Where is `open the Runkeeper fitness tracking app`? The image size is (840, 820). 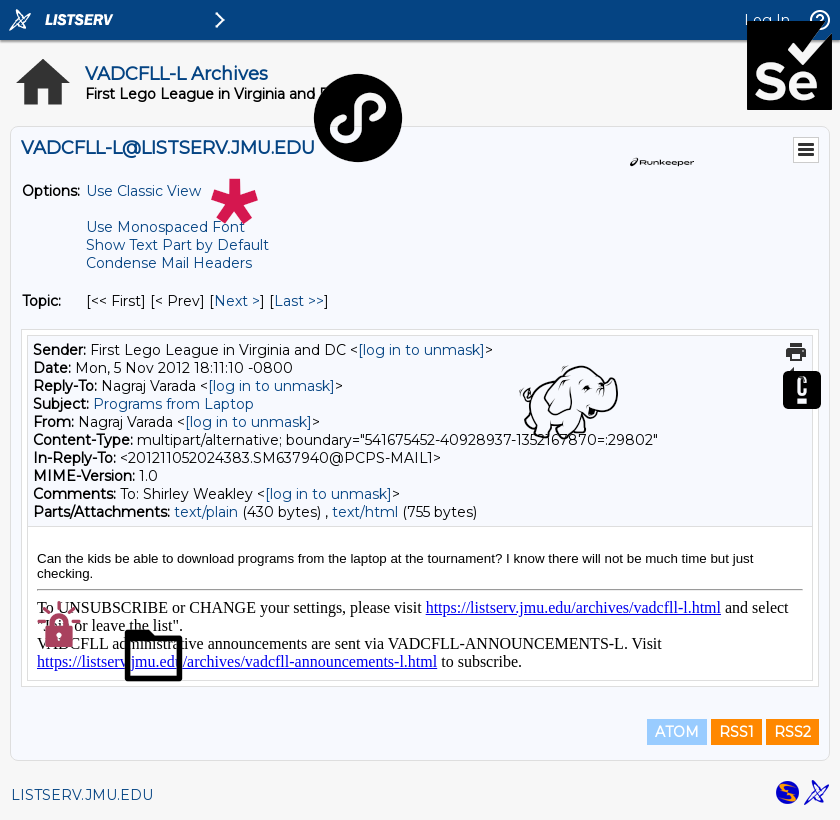
open the Runkeeper fitness tracking app is located at coordinates (662, 162).